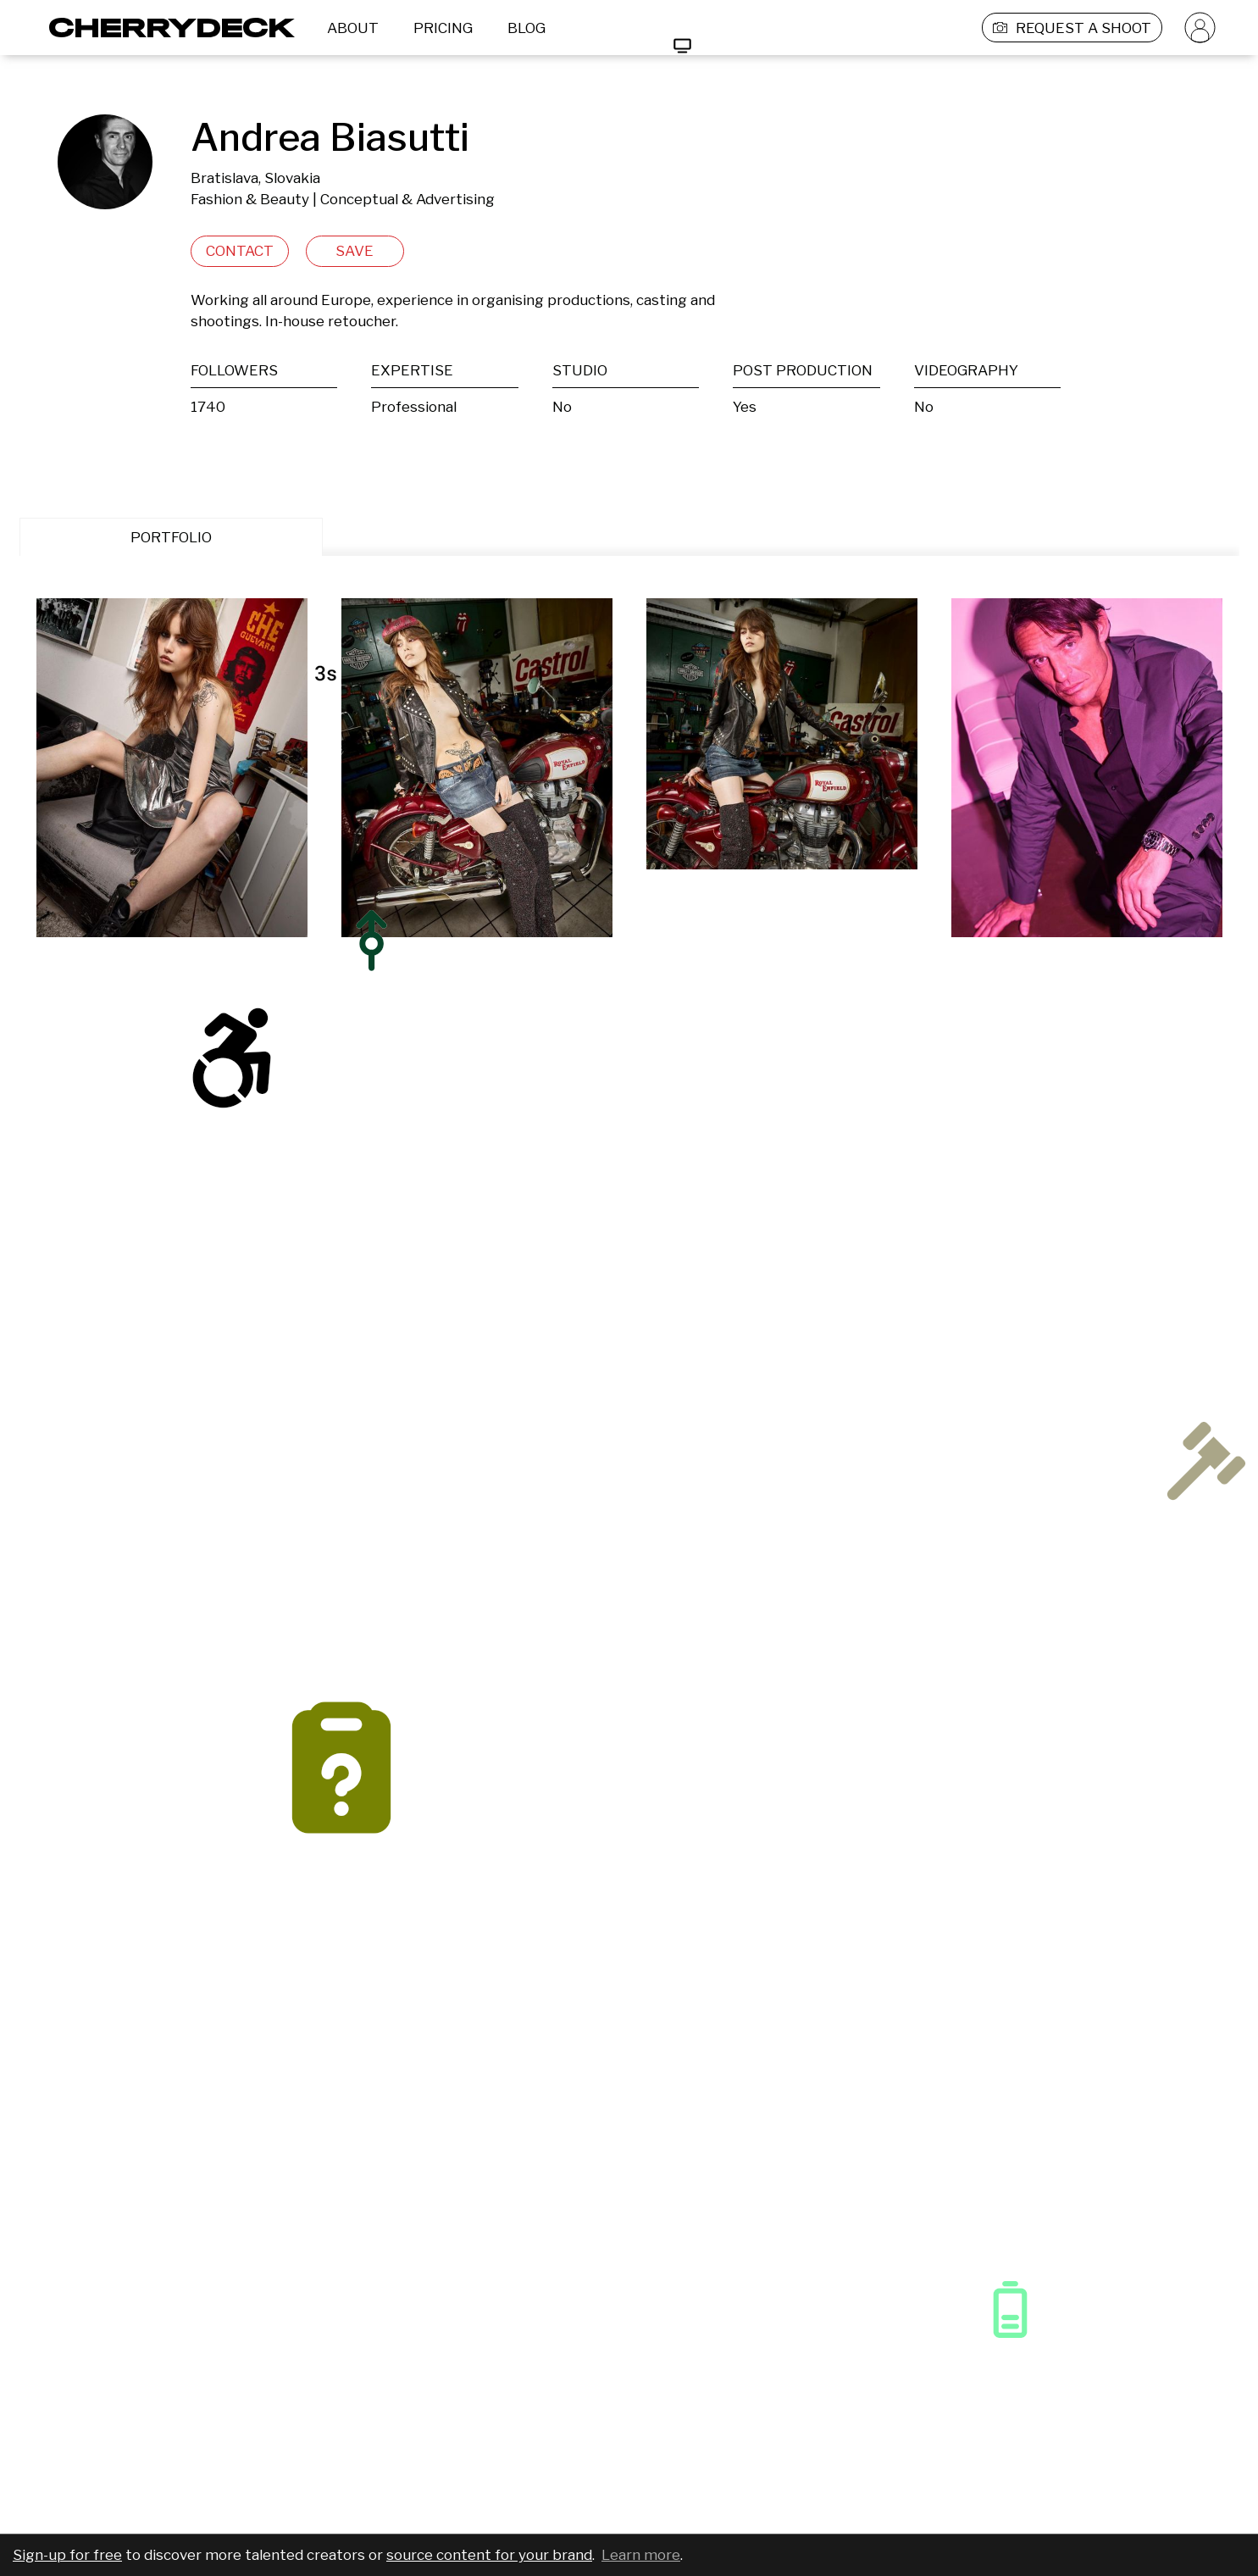  Describe the element at coordinates (1010, 2309) in the screenshot. I see `indicates medium battery level` at that location.